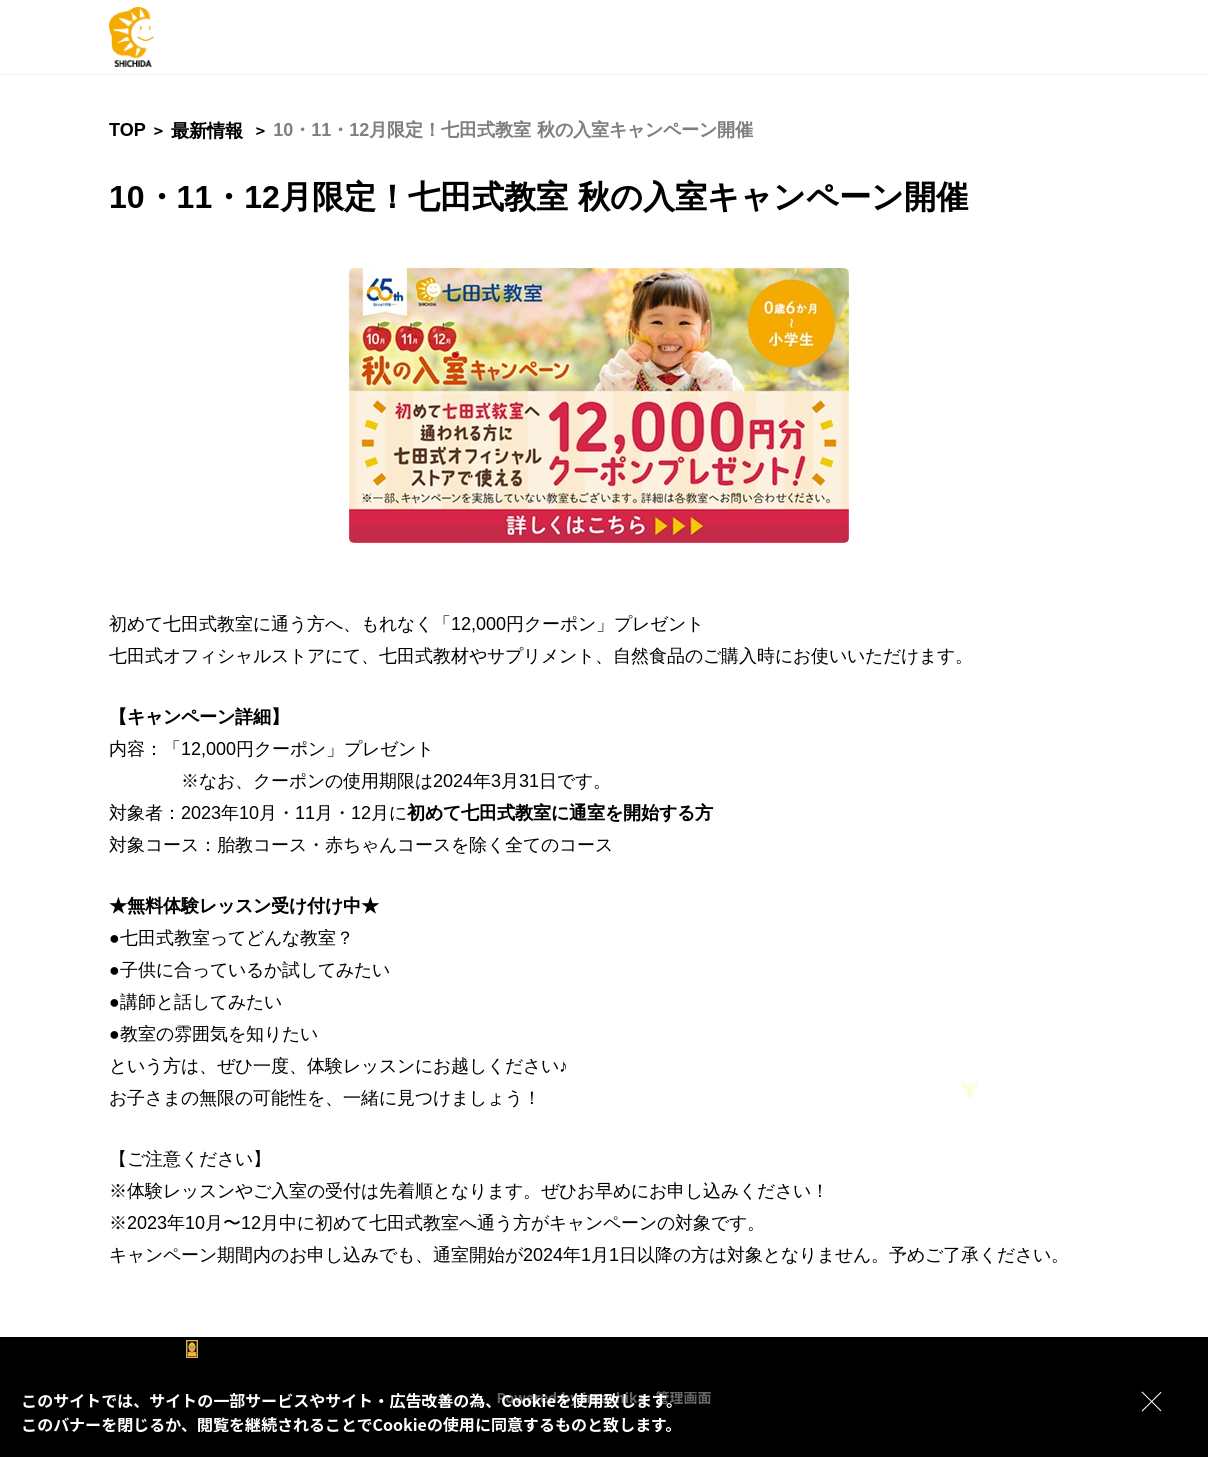 Image resolution: width=1208 pixels, height=1457 pixels. I want to click on view user profile or account, so click(192, 1349).